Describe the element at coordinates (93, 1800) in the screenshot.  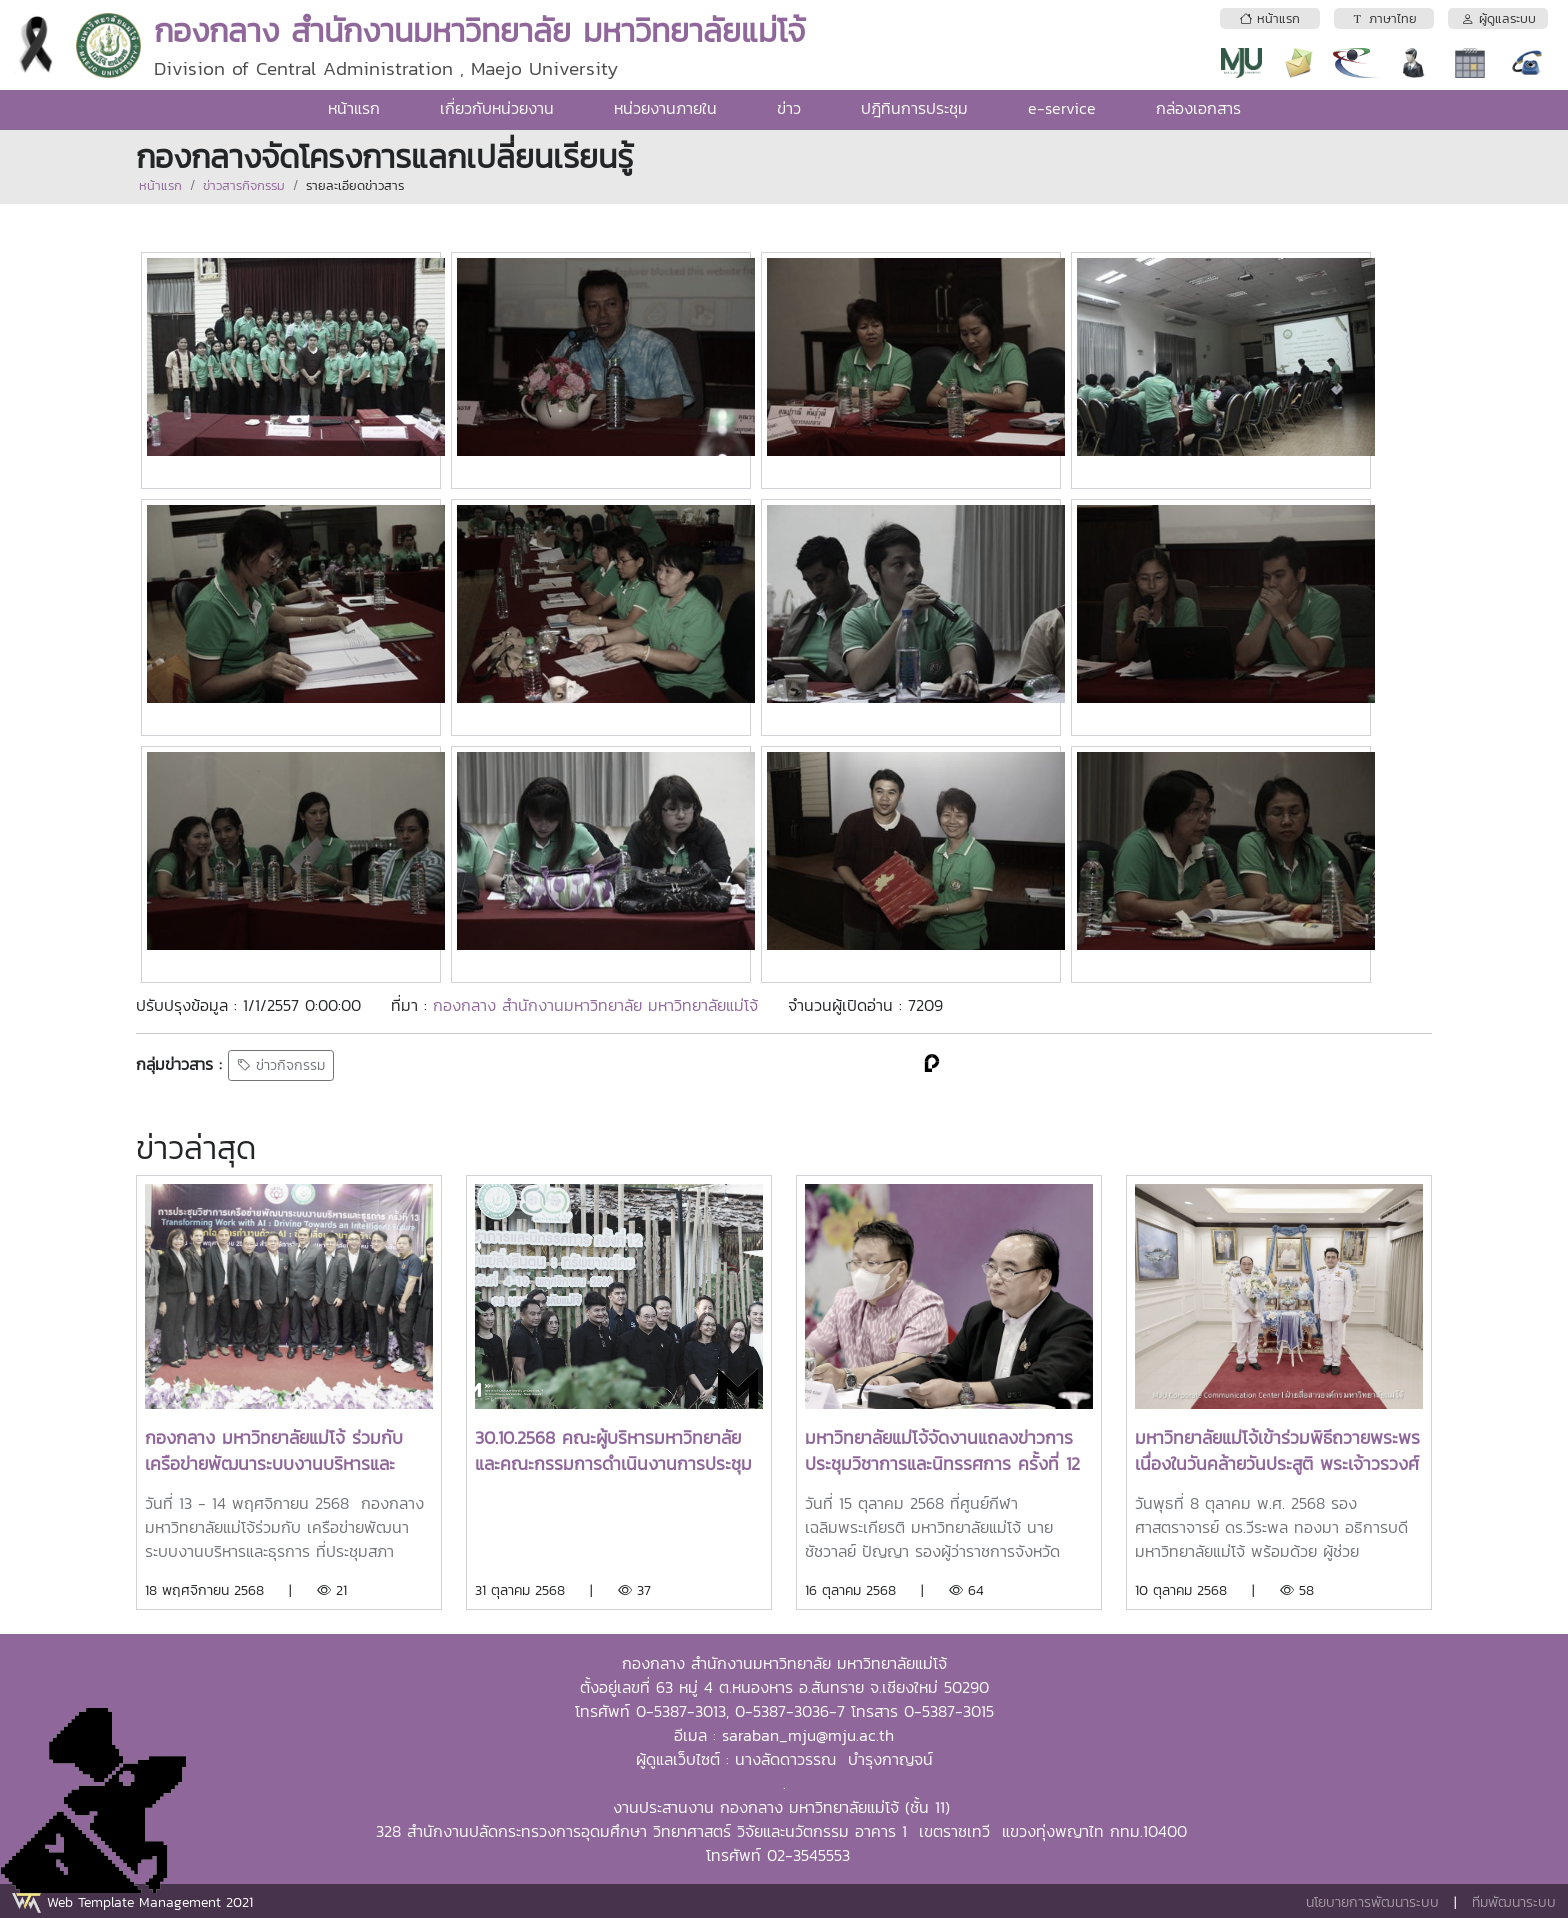
I see `ratatui terminal UI library logo` at that location.